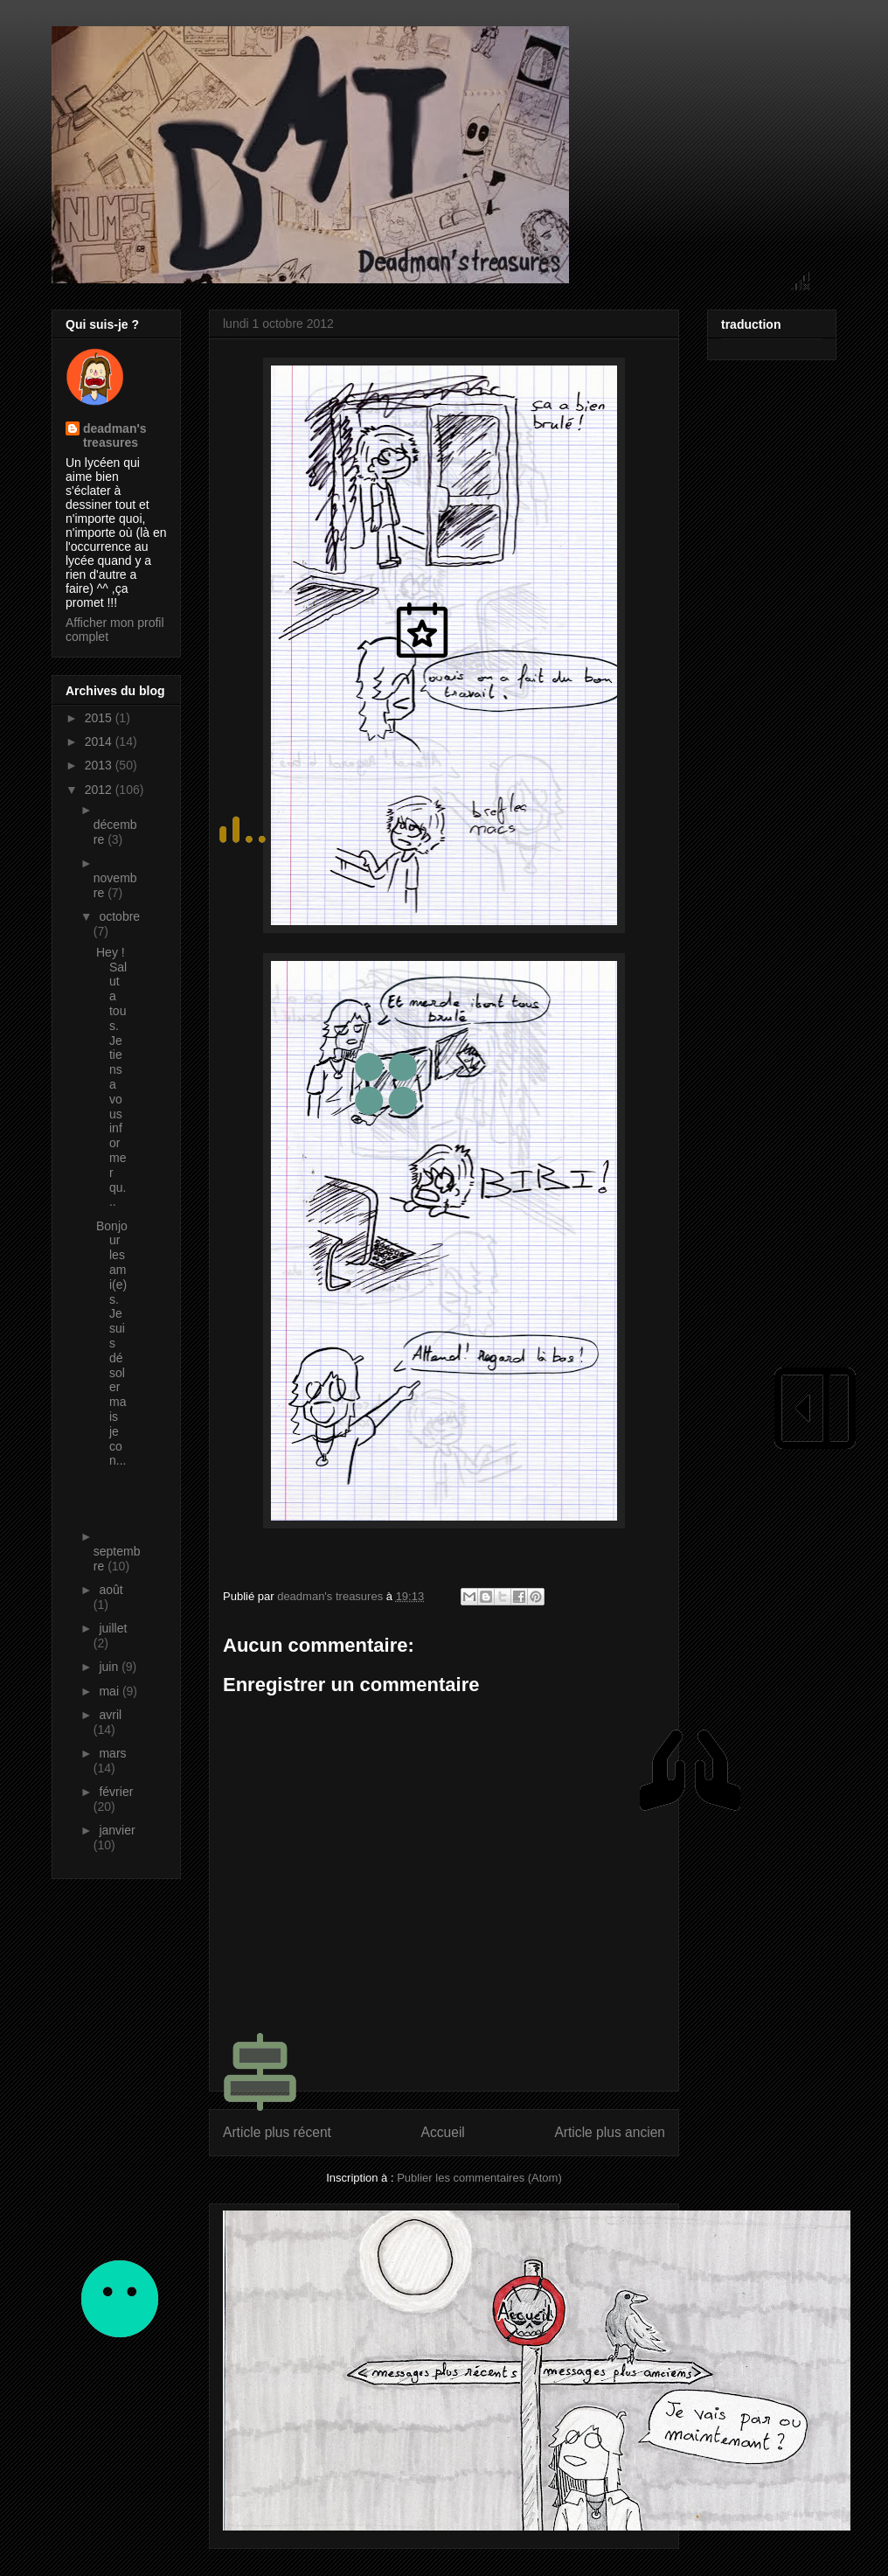 Image resolution: width=888 pixels, height=2576 pixels. Describe the element at coordinates (242, 819) in the screenshot. I see `indicates moderate signal strength` at that location.